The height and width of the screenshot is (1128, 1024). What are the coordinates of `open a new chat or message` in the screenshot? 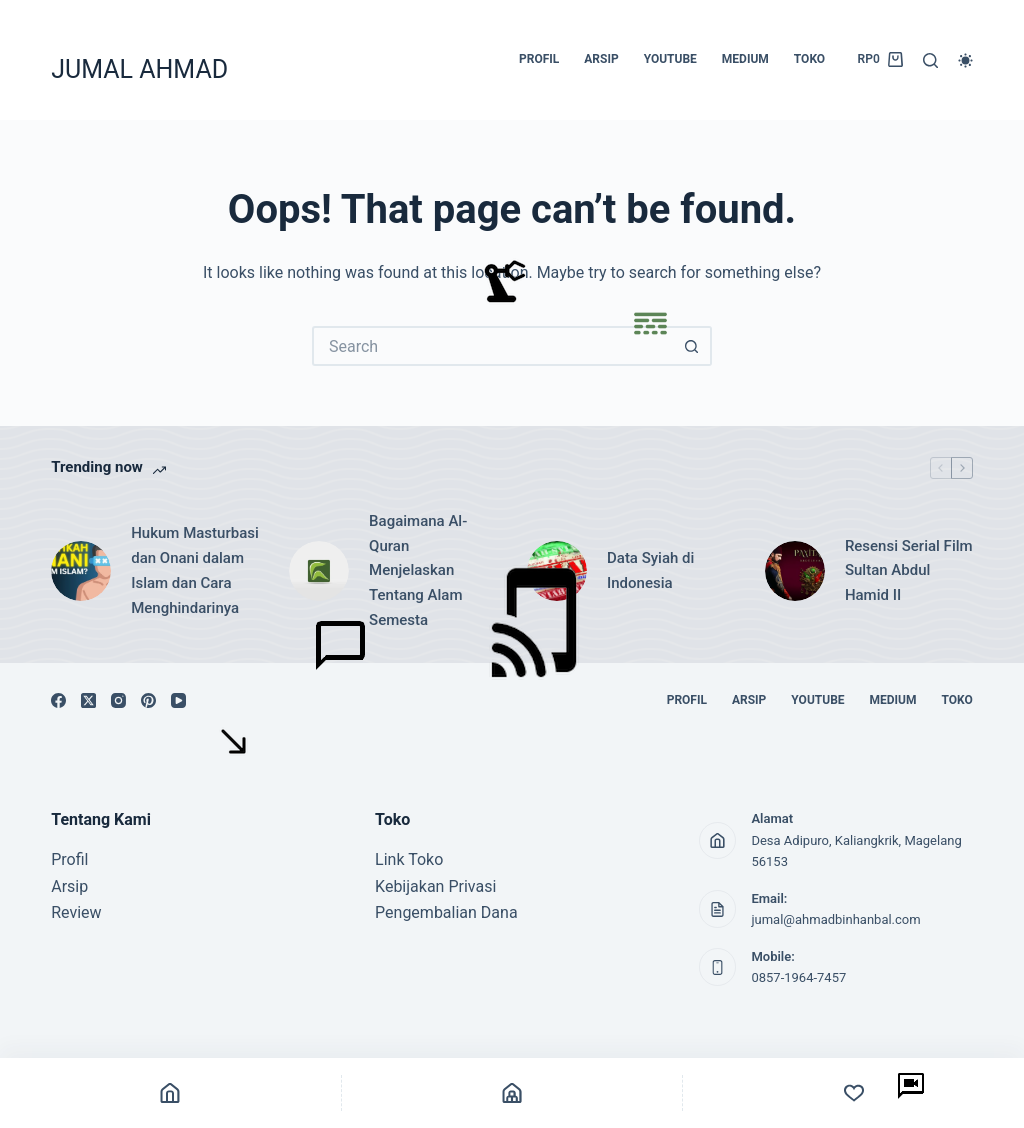 It's located at (340, 645).